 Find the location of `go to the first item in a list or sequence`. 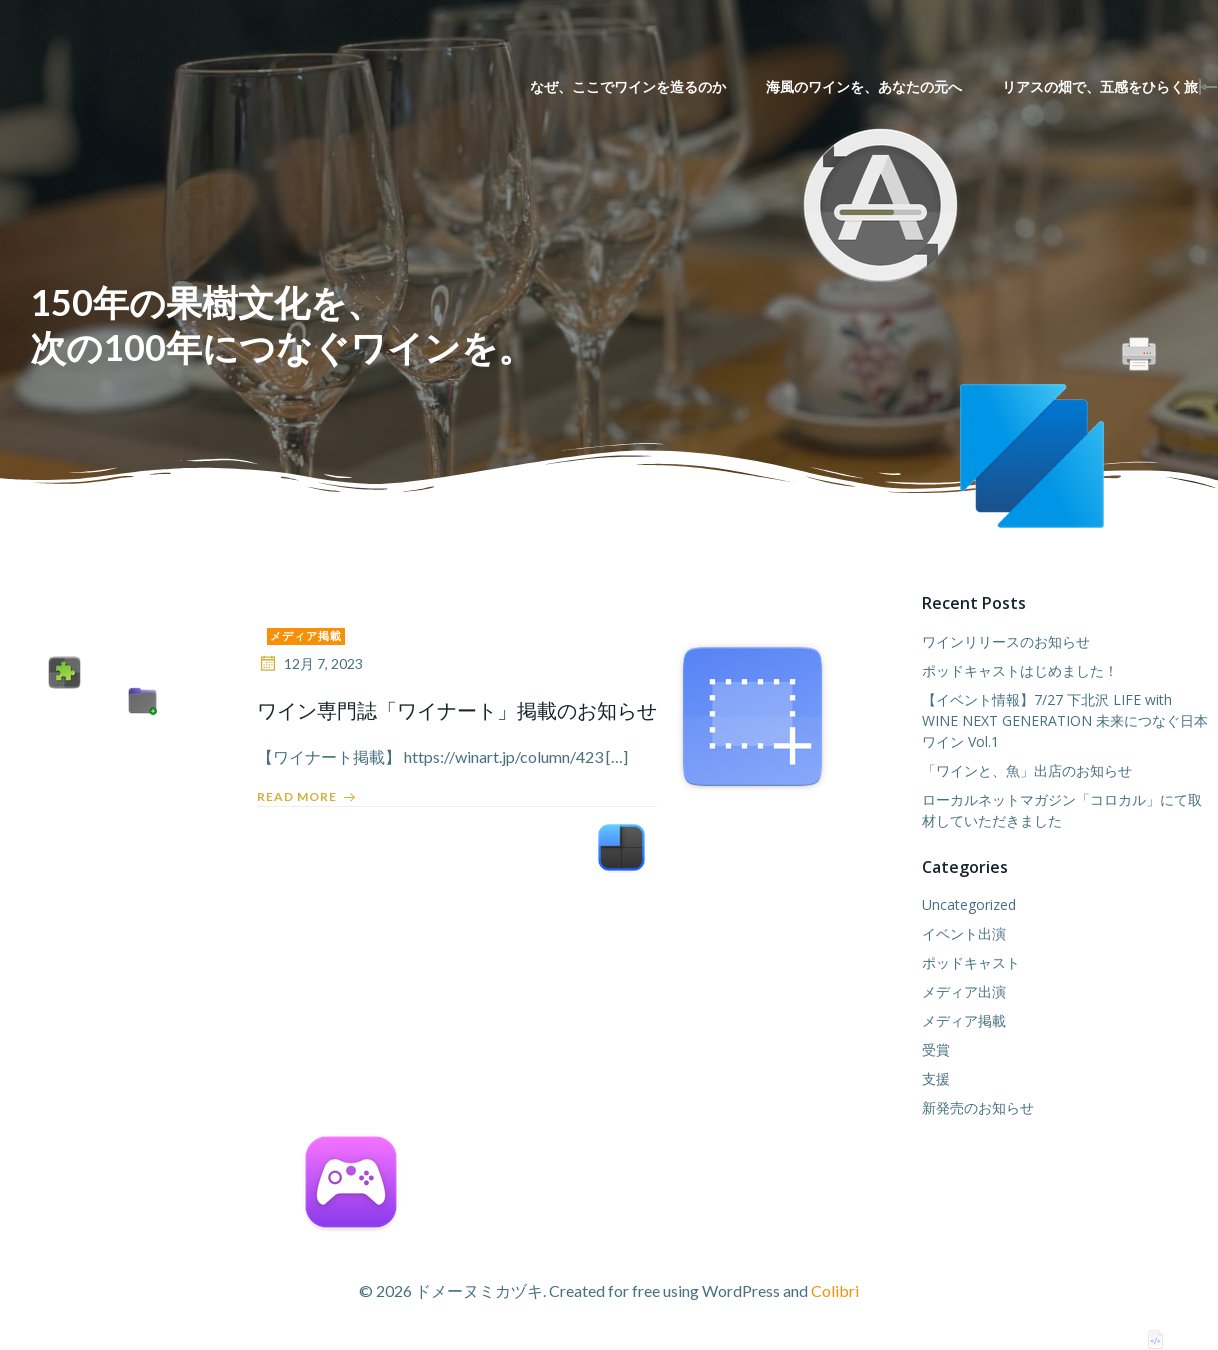

go to the first item in a list or sequence is located at coordinates (1208, 87).